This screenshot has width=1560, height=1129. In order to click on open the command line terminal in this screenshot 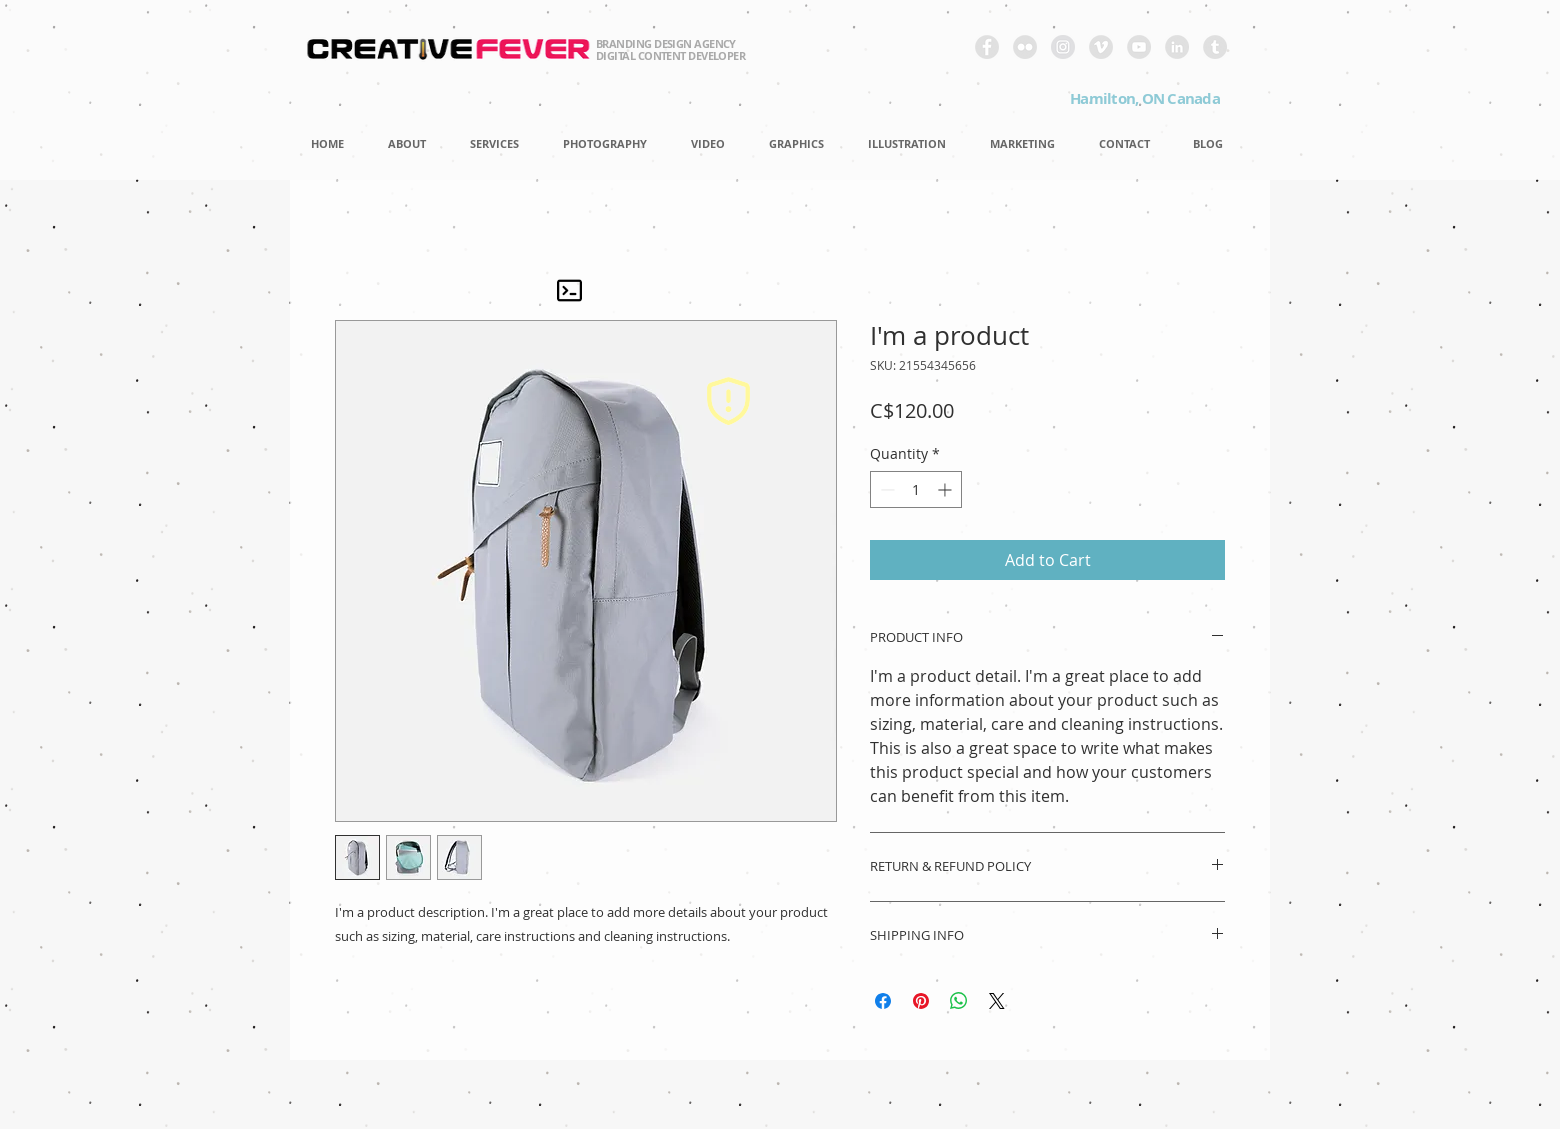, I will do `click(569, 290)`.